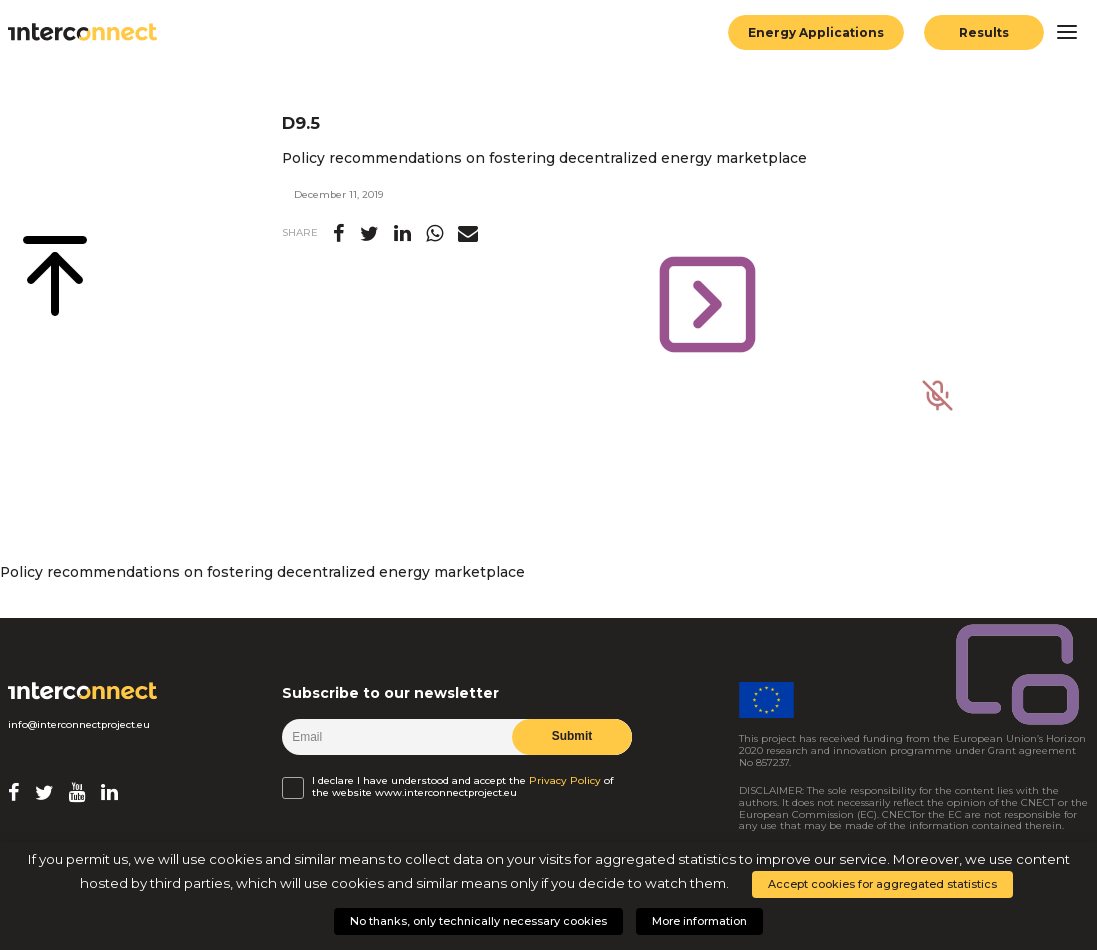 The height and width of the screenshot is (950, 1097). What do you see at coordinates (55, 276) in the screenshot?
I see `upload file to cloud or server` at bounding box center [55, 276].